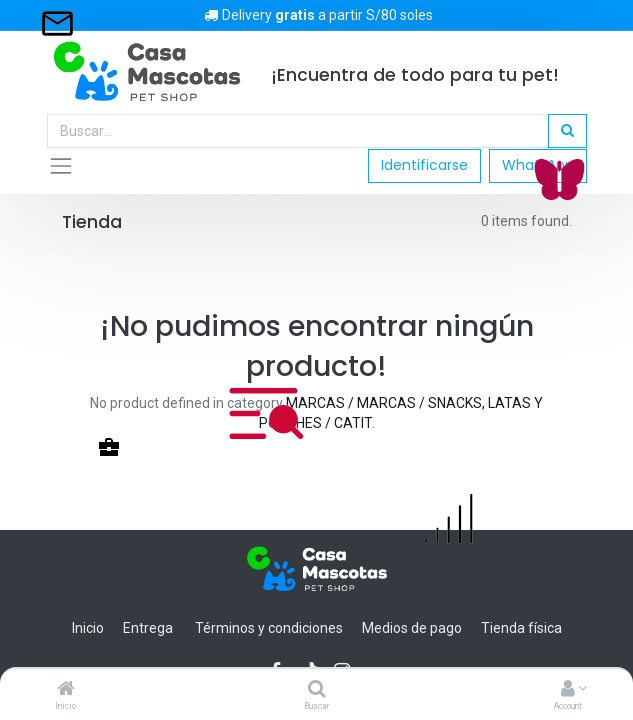 The image size is (633, 720). What do you see at coordinates (109, 447) in the screenshot?
I see `access work or business tools` at bounding box center [109, 447].